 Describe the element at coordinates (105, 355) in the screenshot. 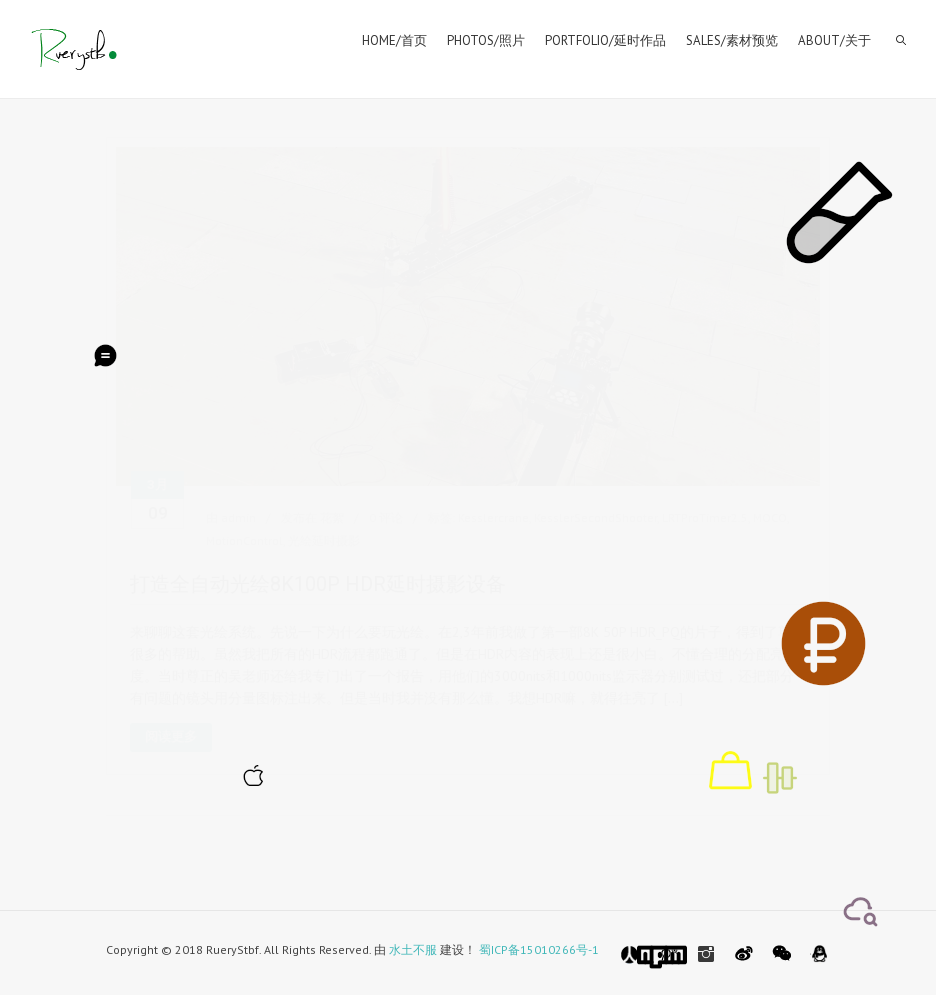

I see `open chat or messaging` at that location.